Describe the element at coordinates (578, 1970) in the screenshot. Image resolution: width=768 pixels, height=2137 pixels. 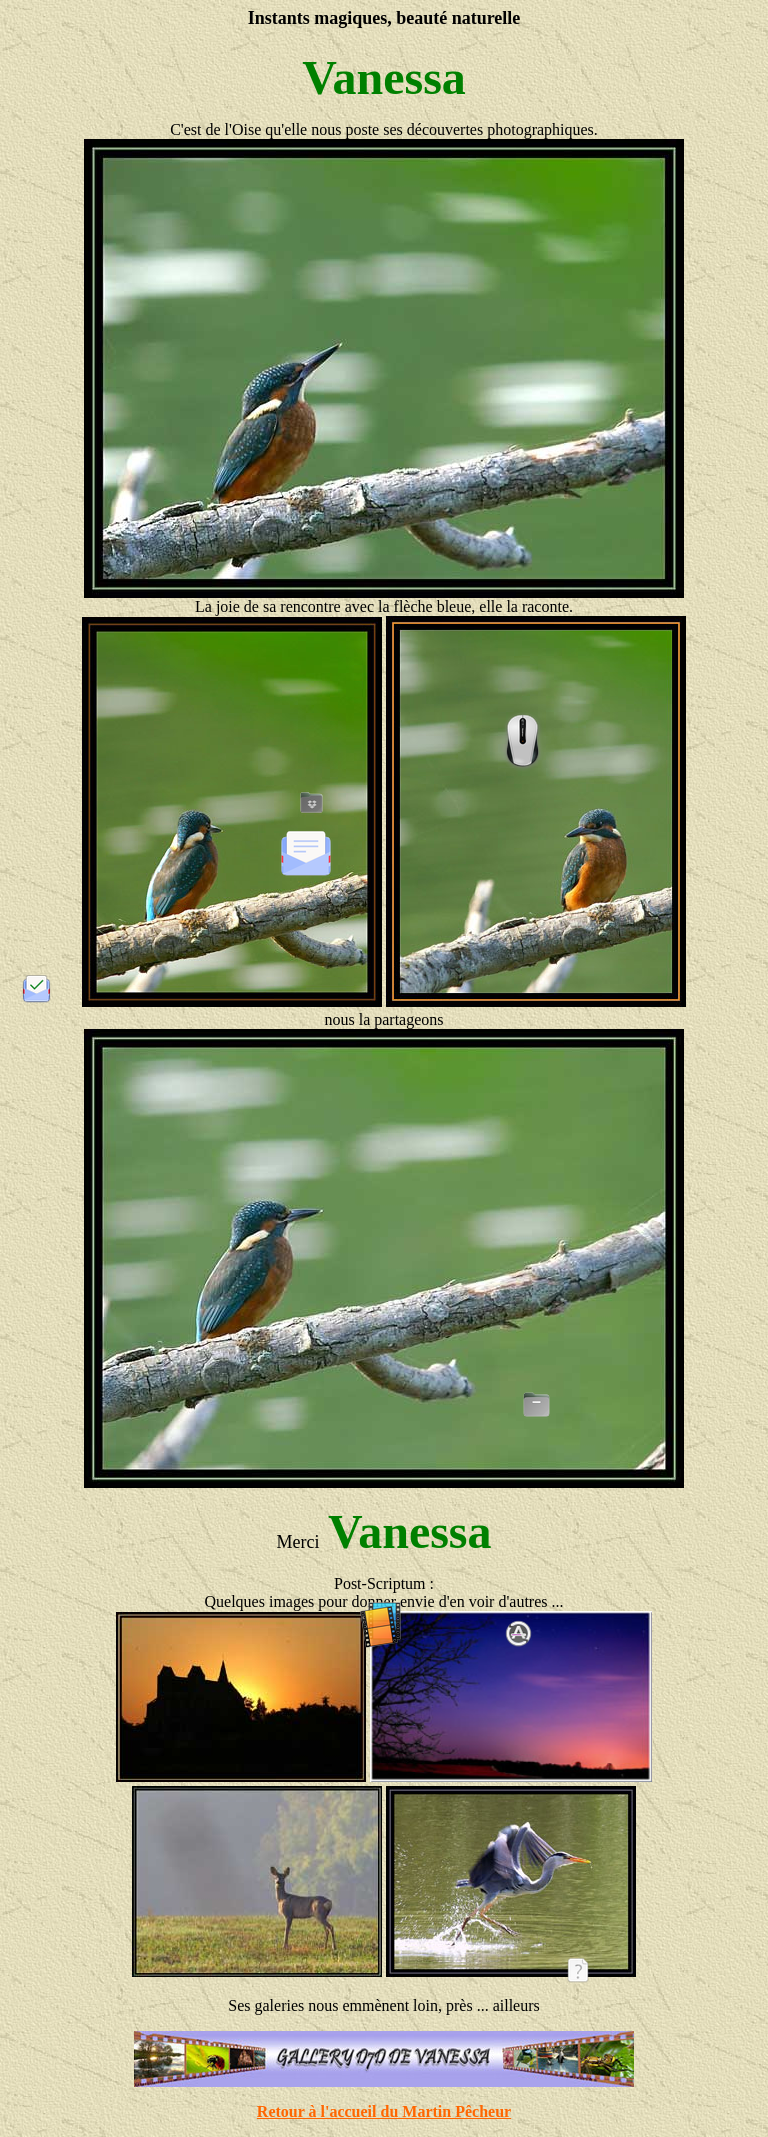
I see `indicates an unrecognized file type` at that location.